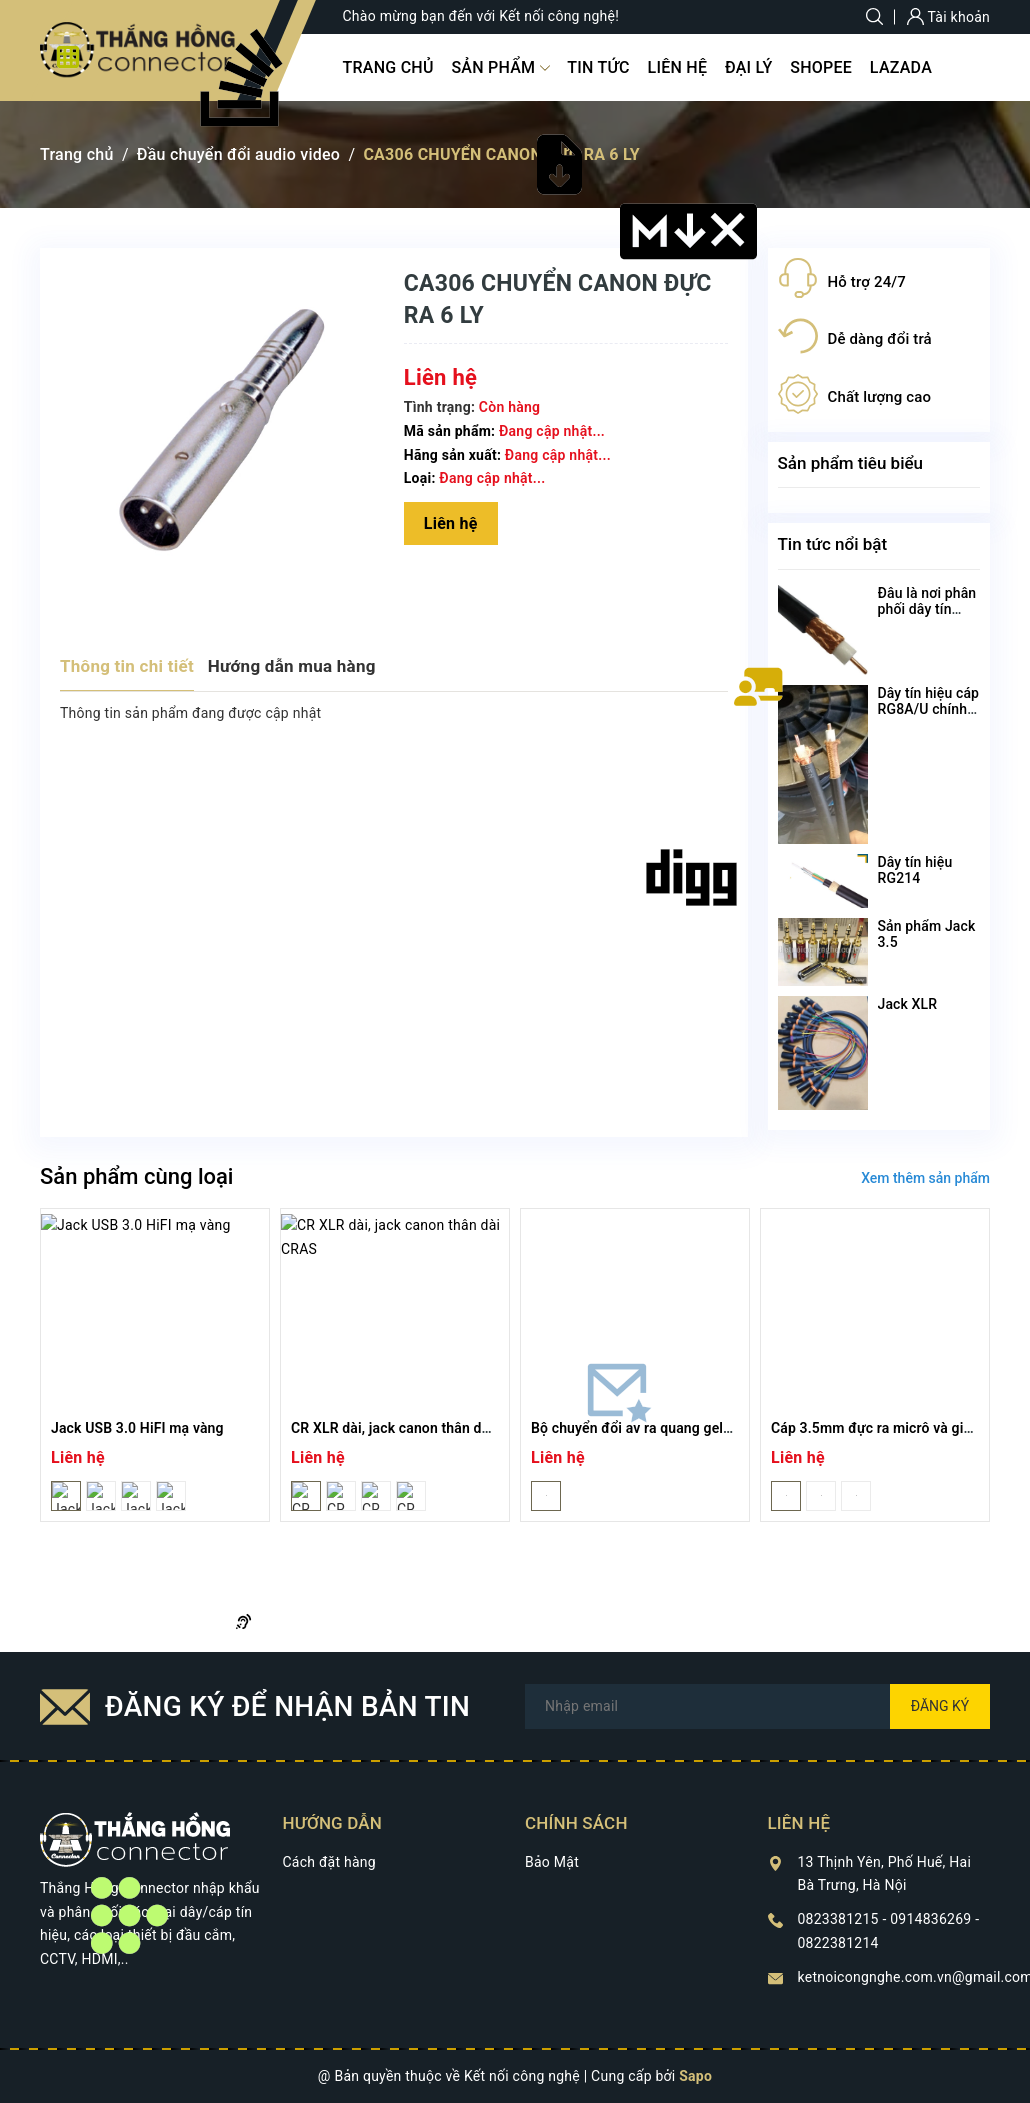  What do you see at coordinates (68, 57) in the screenshot?
I see `view data in grid or table format` at bounding box center [68, 57].